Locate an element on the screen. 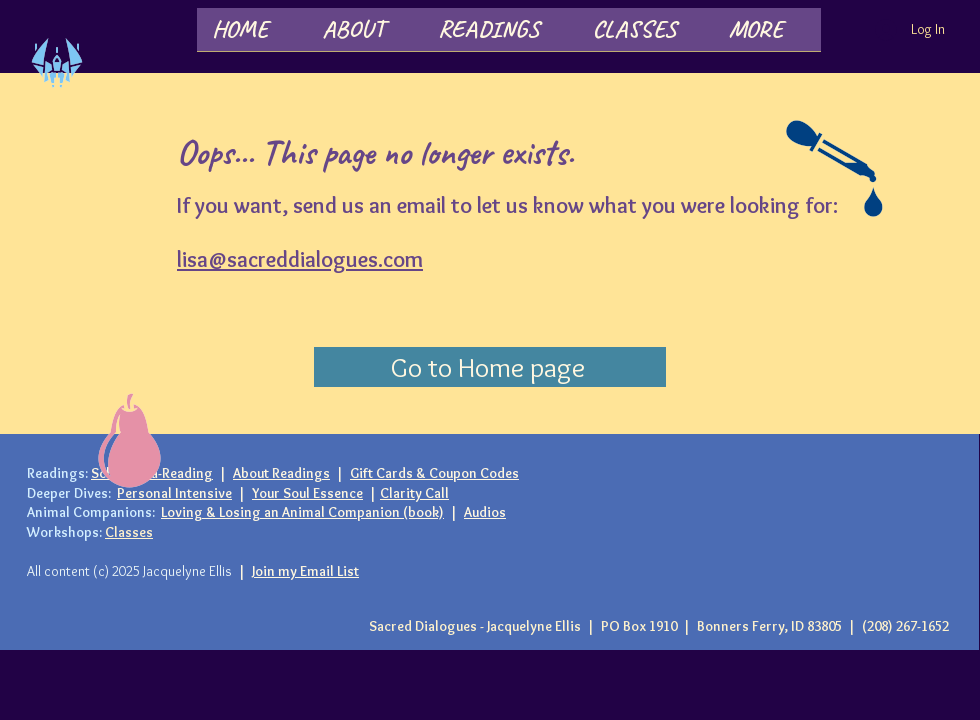  select pear as your game fruit or character is located at coordinates (129, 440).